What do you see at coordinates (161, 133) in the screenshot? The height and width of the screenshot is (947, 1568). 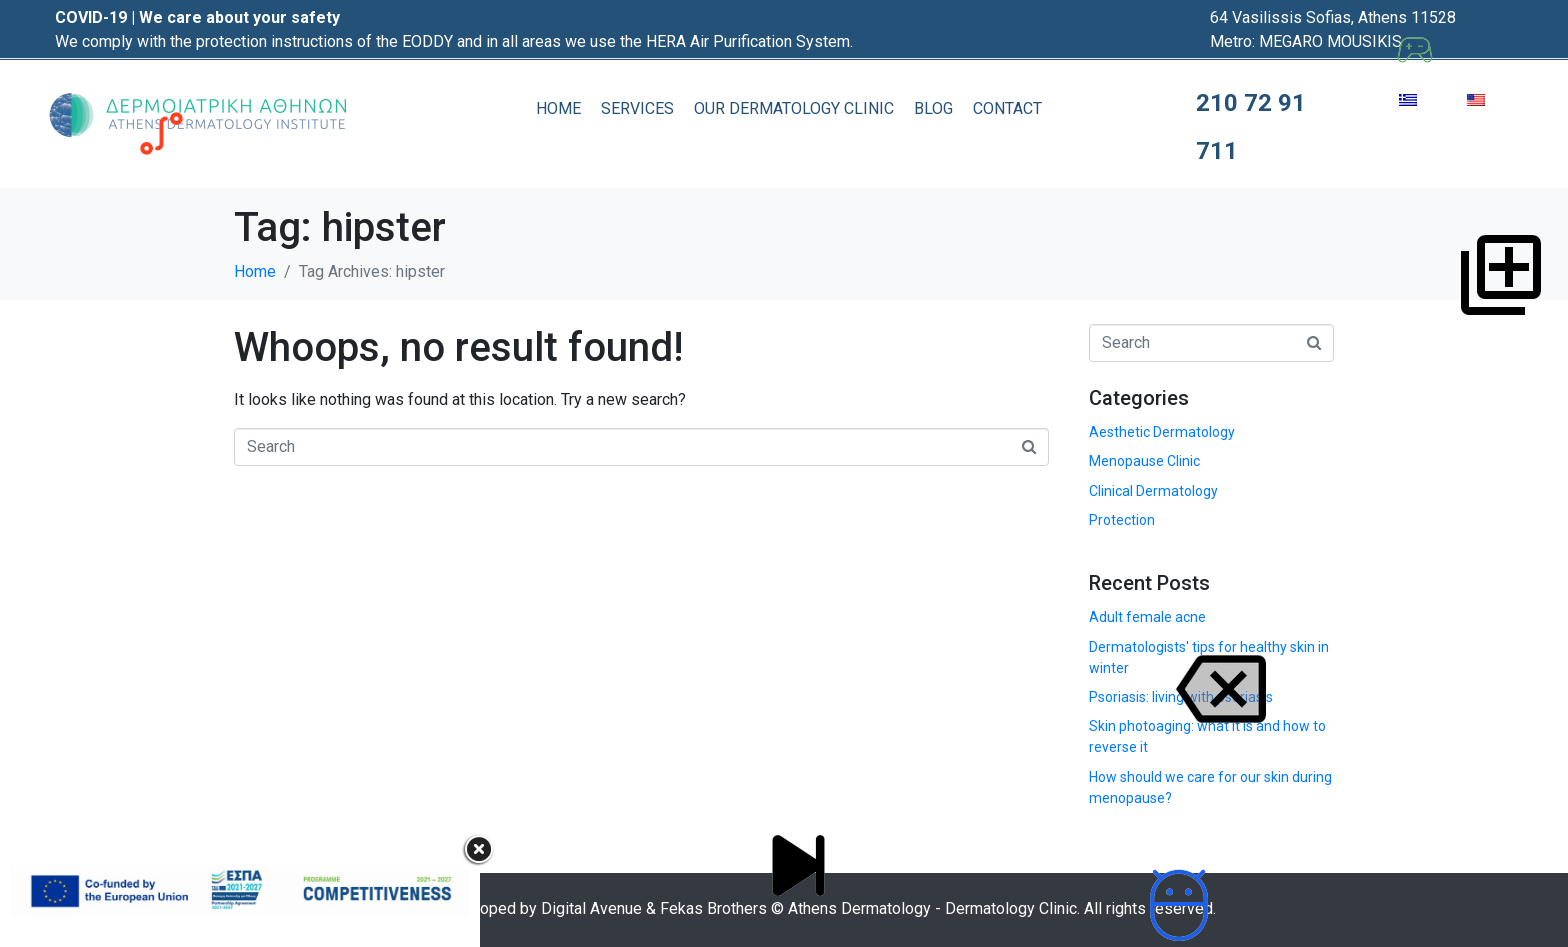 I see `view route between two points` at bounding box center [161, 133].